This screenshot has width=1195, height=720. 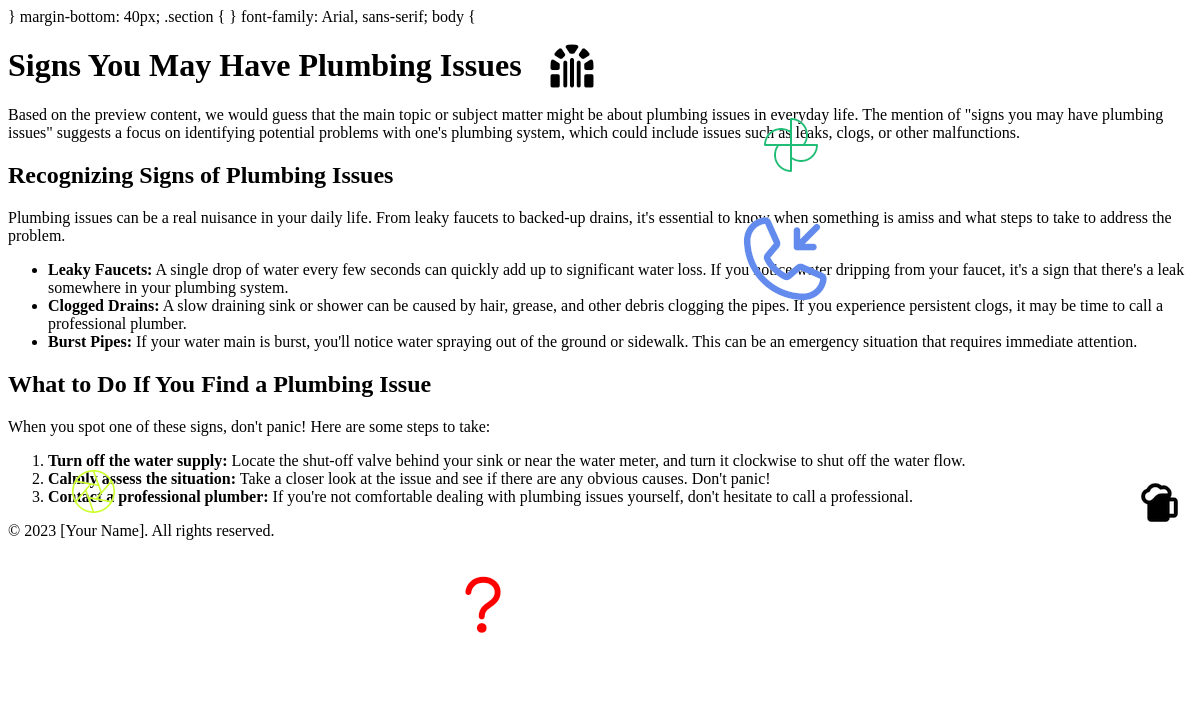 What do you see at coordinates (787, 257) in the screenshot?
I see `indicates an incoming phone call` at bounding box center [787, 257].